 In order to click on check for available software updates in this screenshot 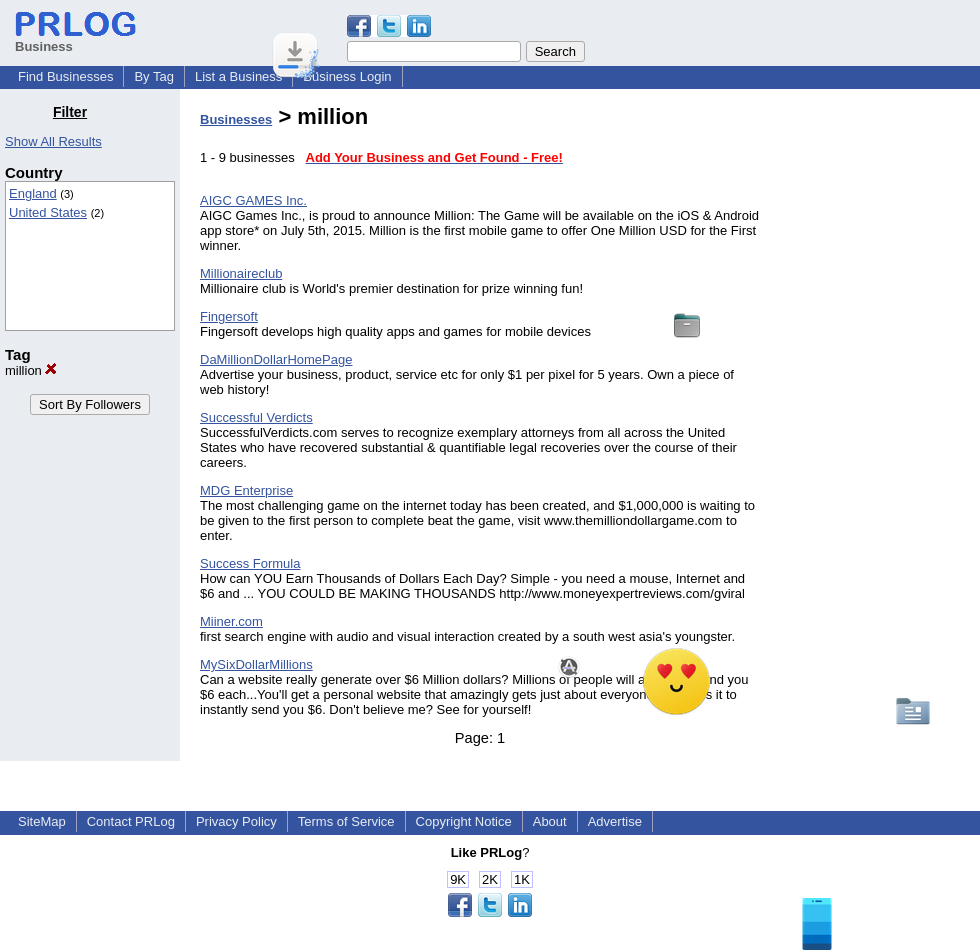, I will do `click(569, 667)`.